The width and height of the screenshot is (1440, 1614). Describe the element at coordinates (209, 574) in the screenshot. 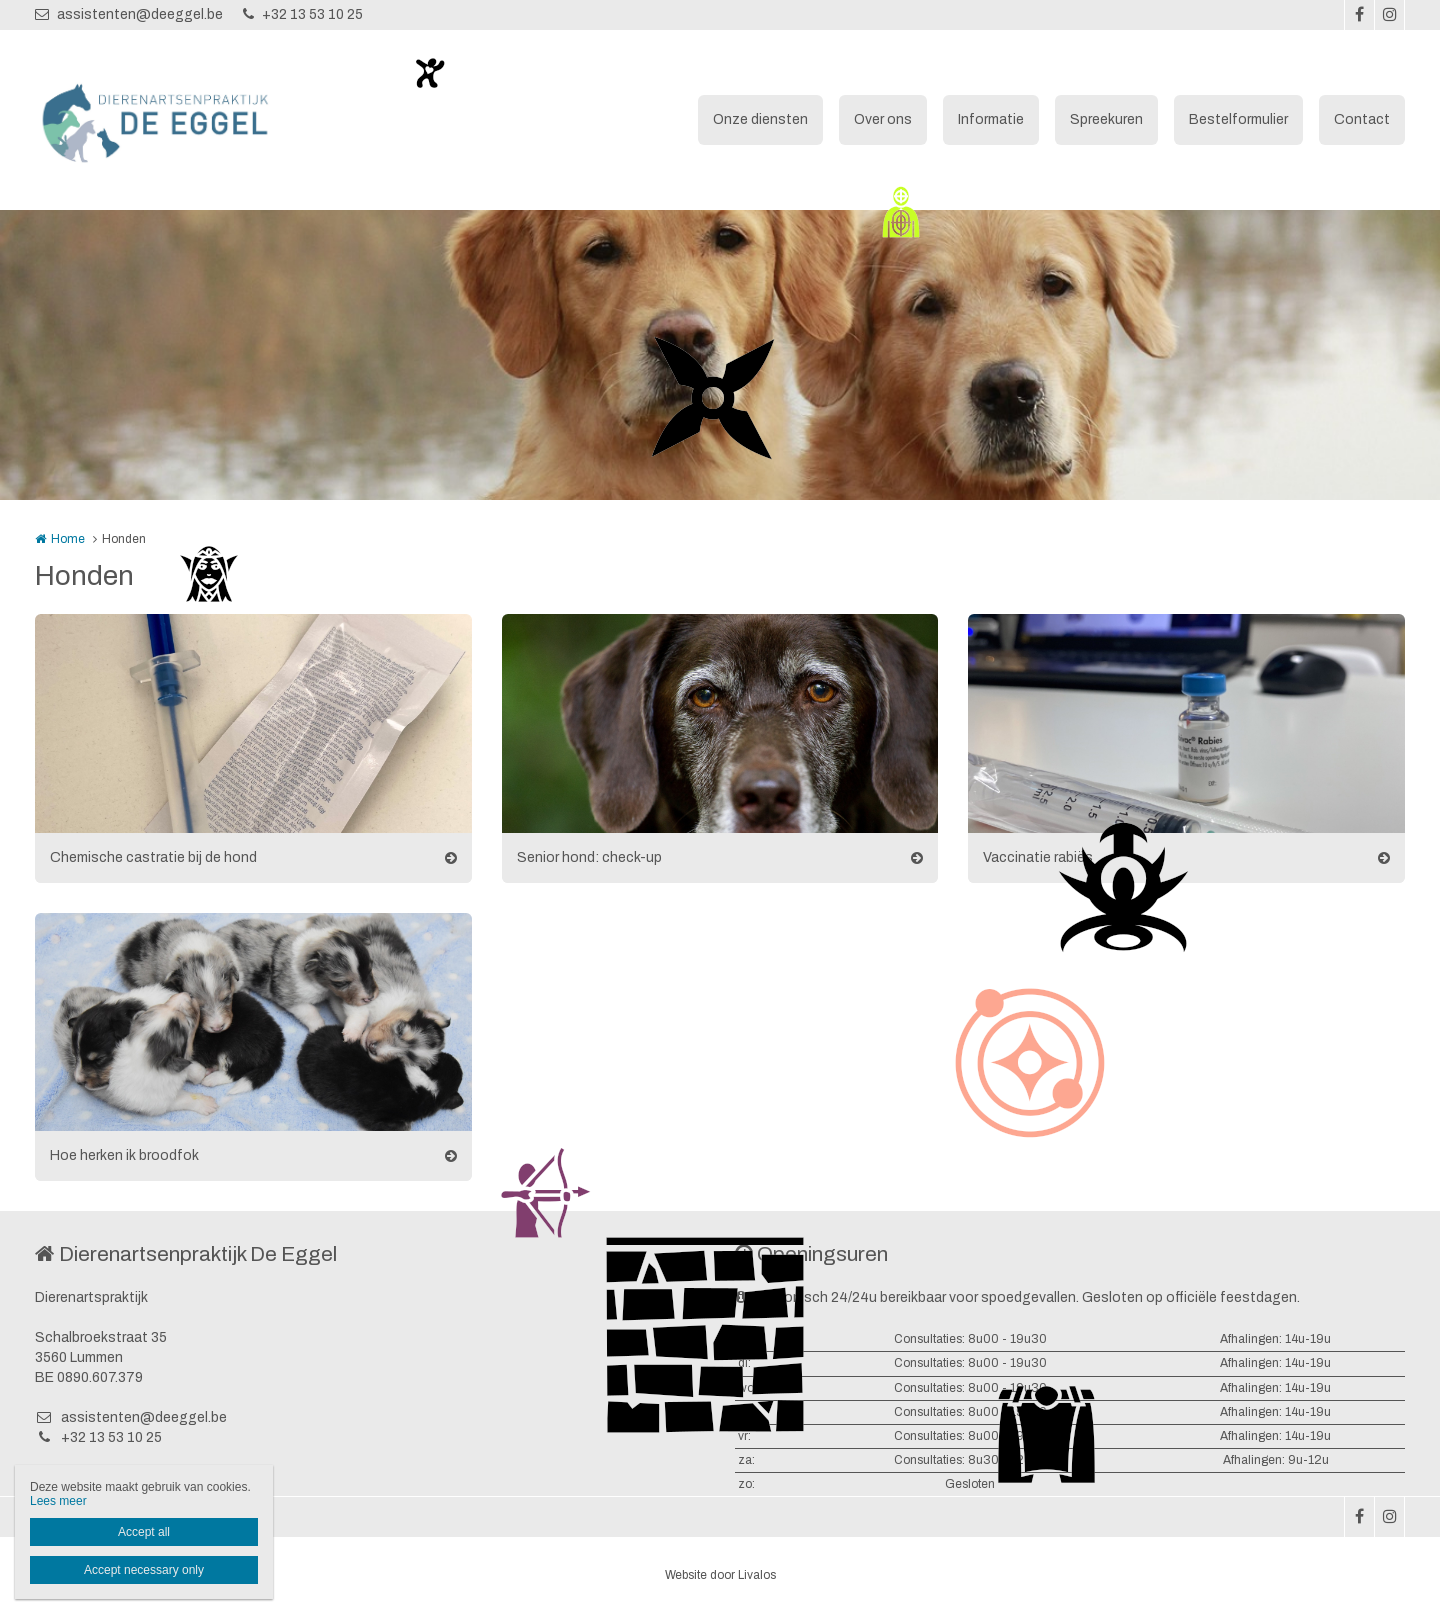

I see `select female elf character` at that location.